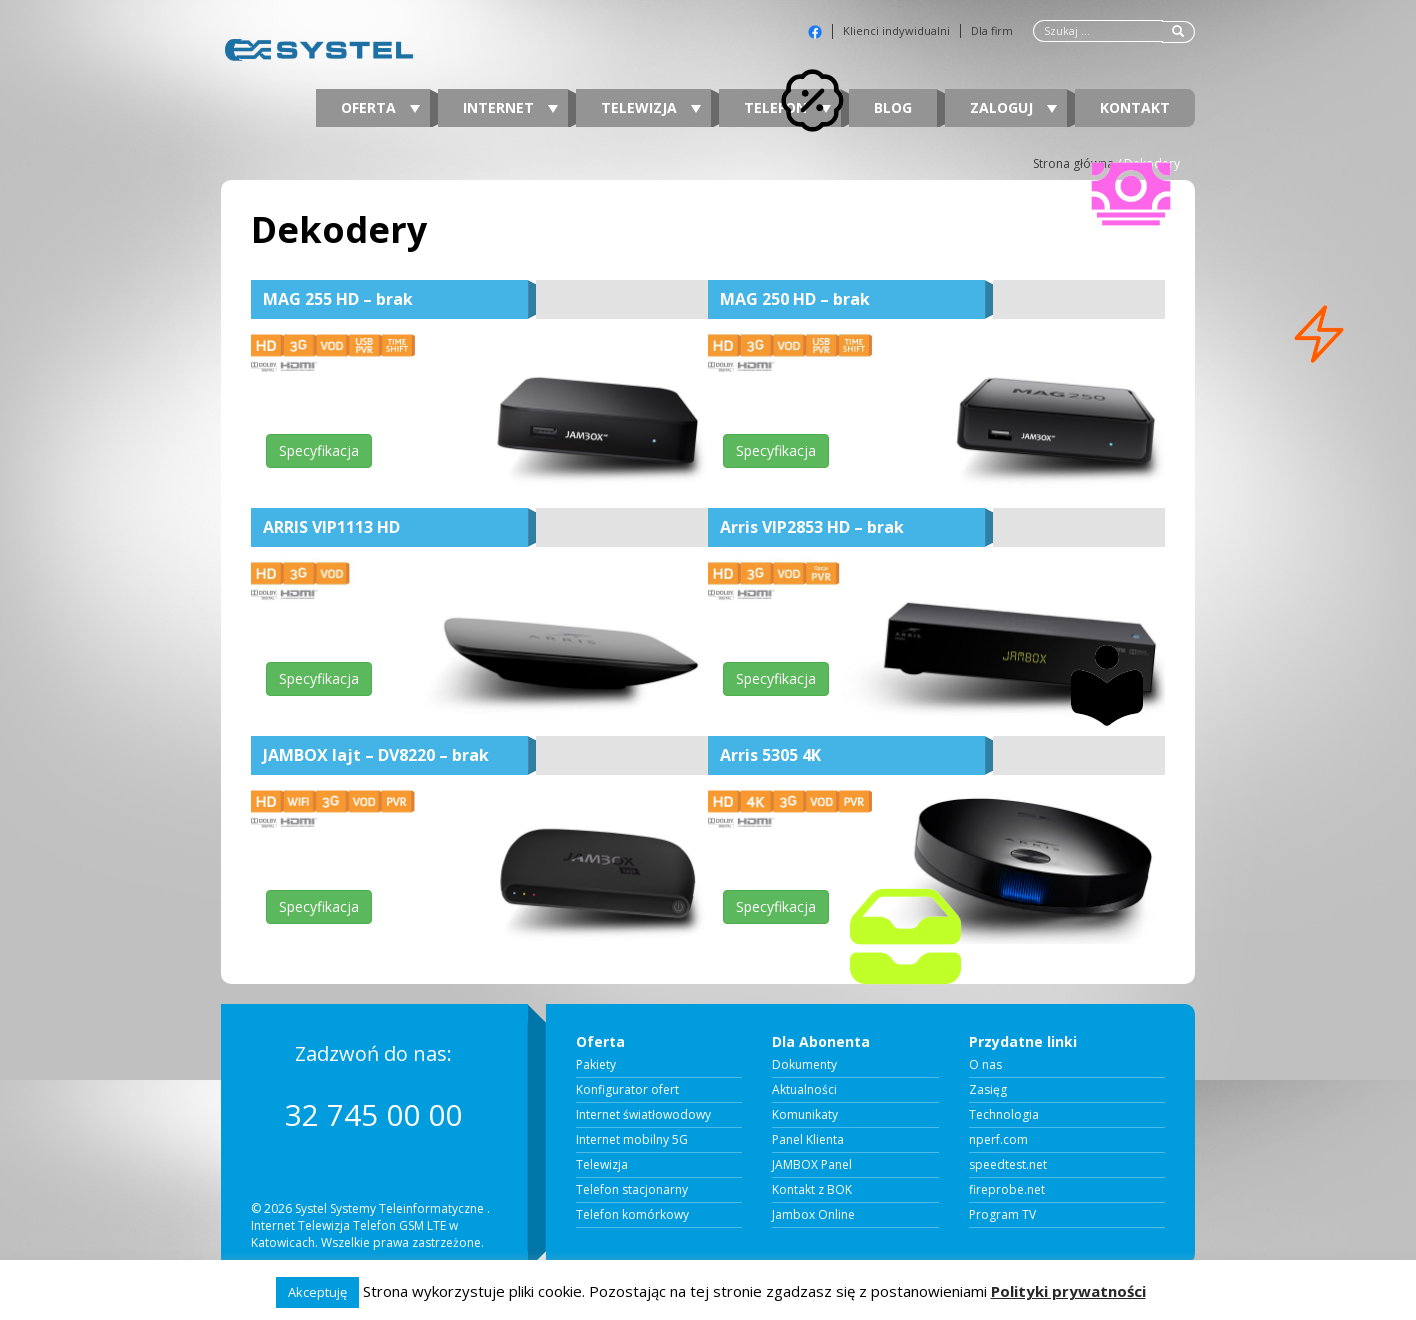 The image size is (1416, 1320). Describe the element at coordinates (1131, 194) in the screenshot. I see `view your cash balance` at that location.